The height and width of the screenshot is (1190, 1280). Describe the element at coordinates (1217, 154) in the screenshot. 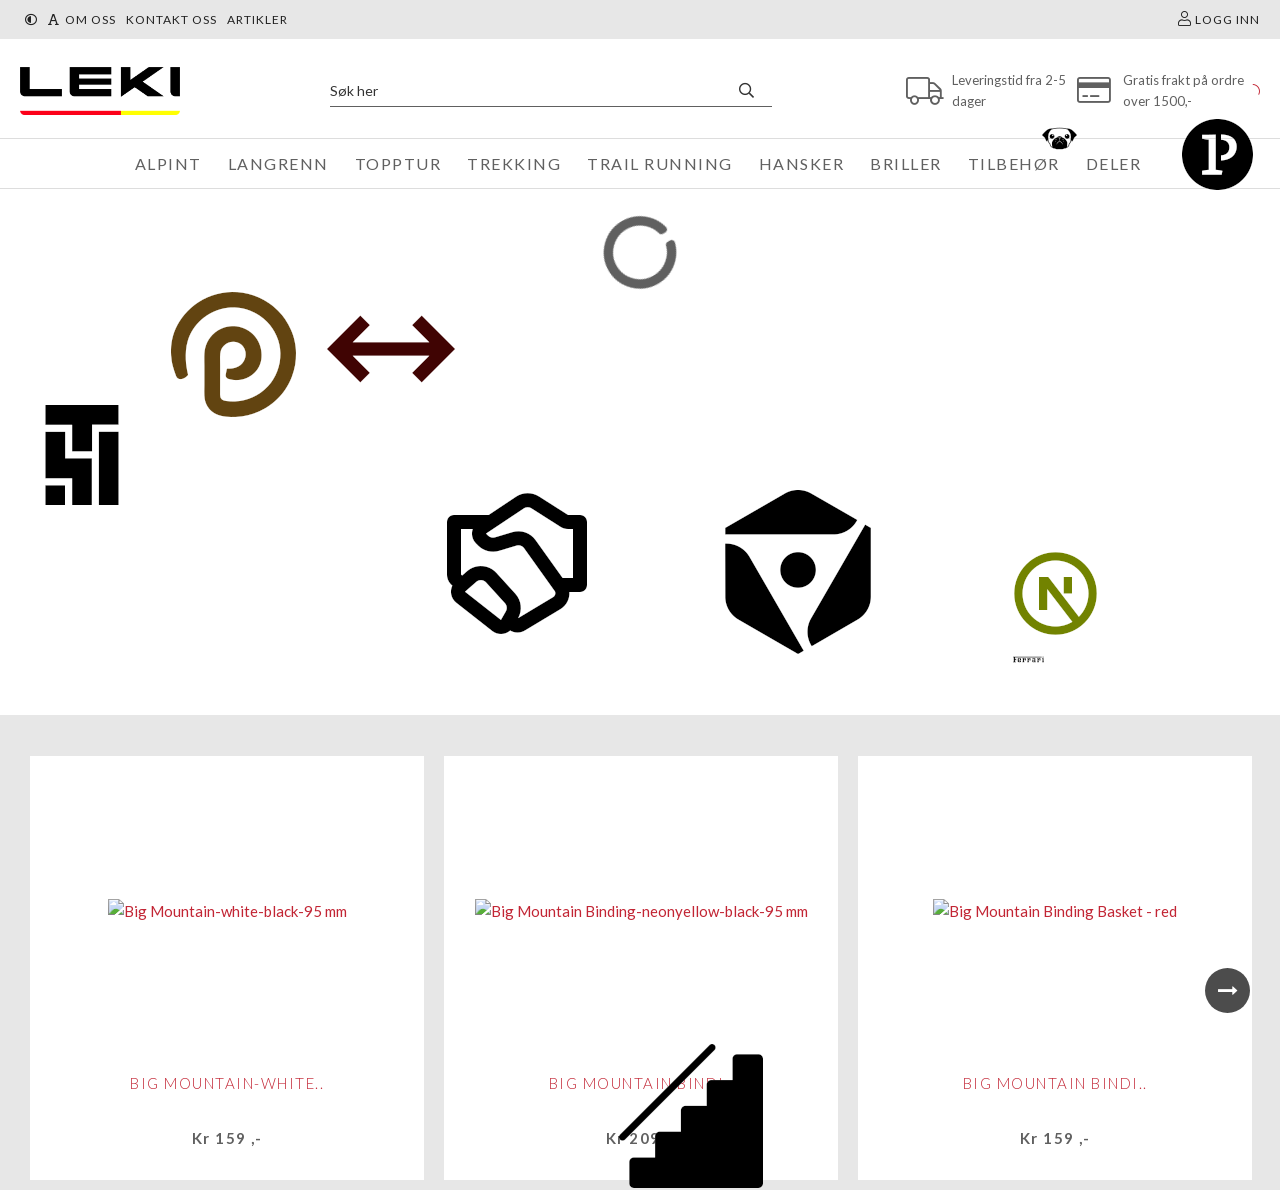

I see `Processing Foundation logo` at that location.